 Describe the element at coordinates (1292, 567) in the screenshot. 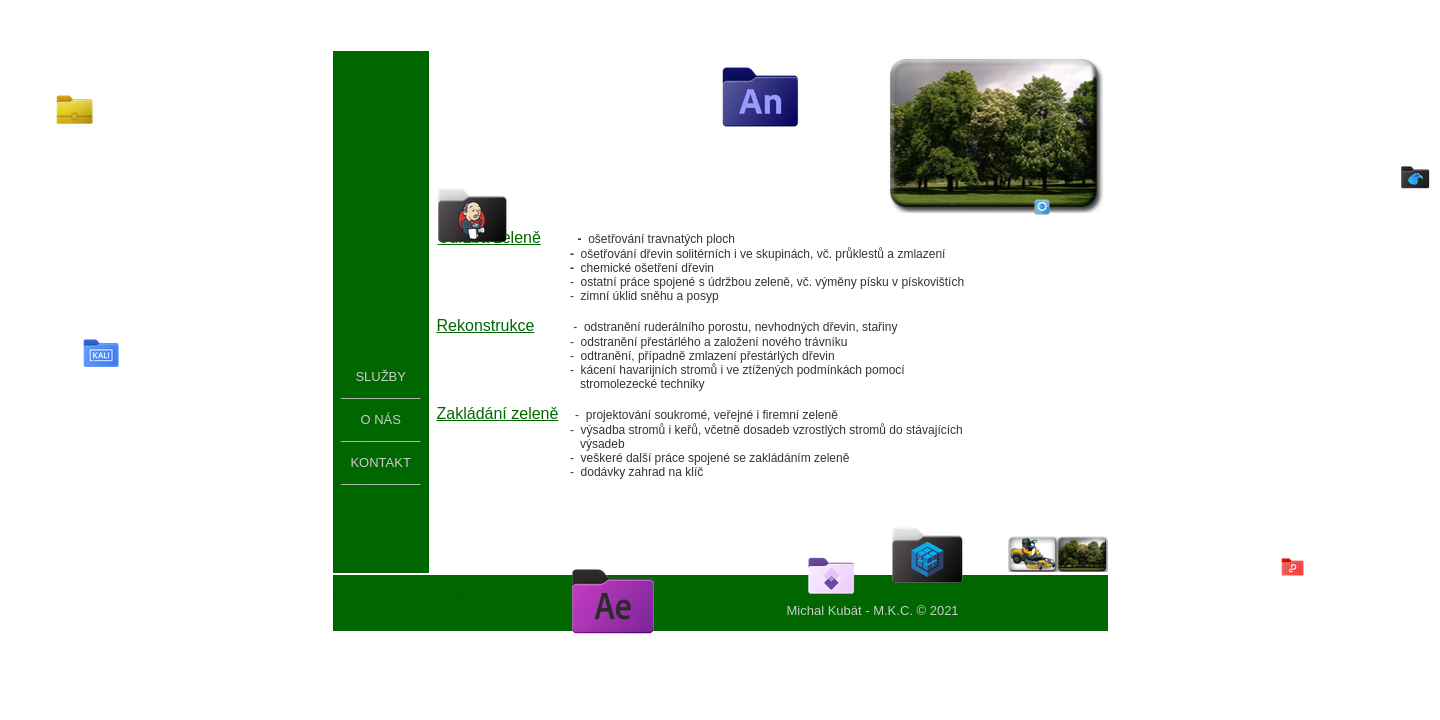

I see `open folder containing WPS PDF documents` at that location.